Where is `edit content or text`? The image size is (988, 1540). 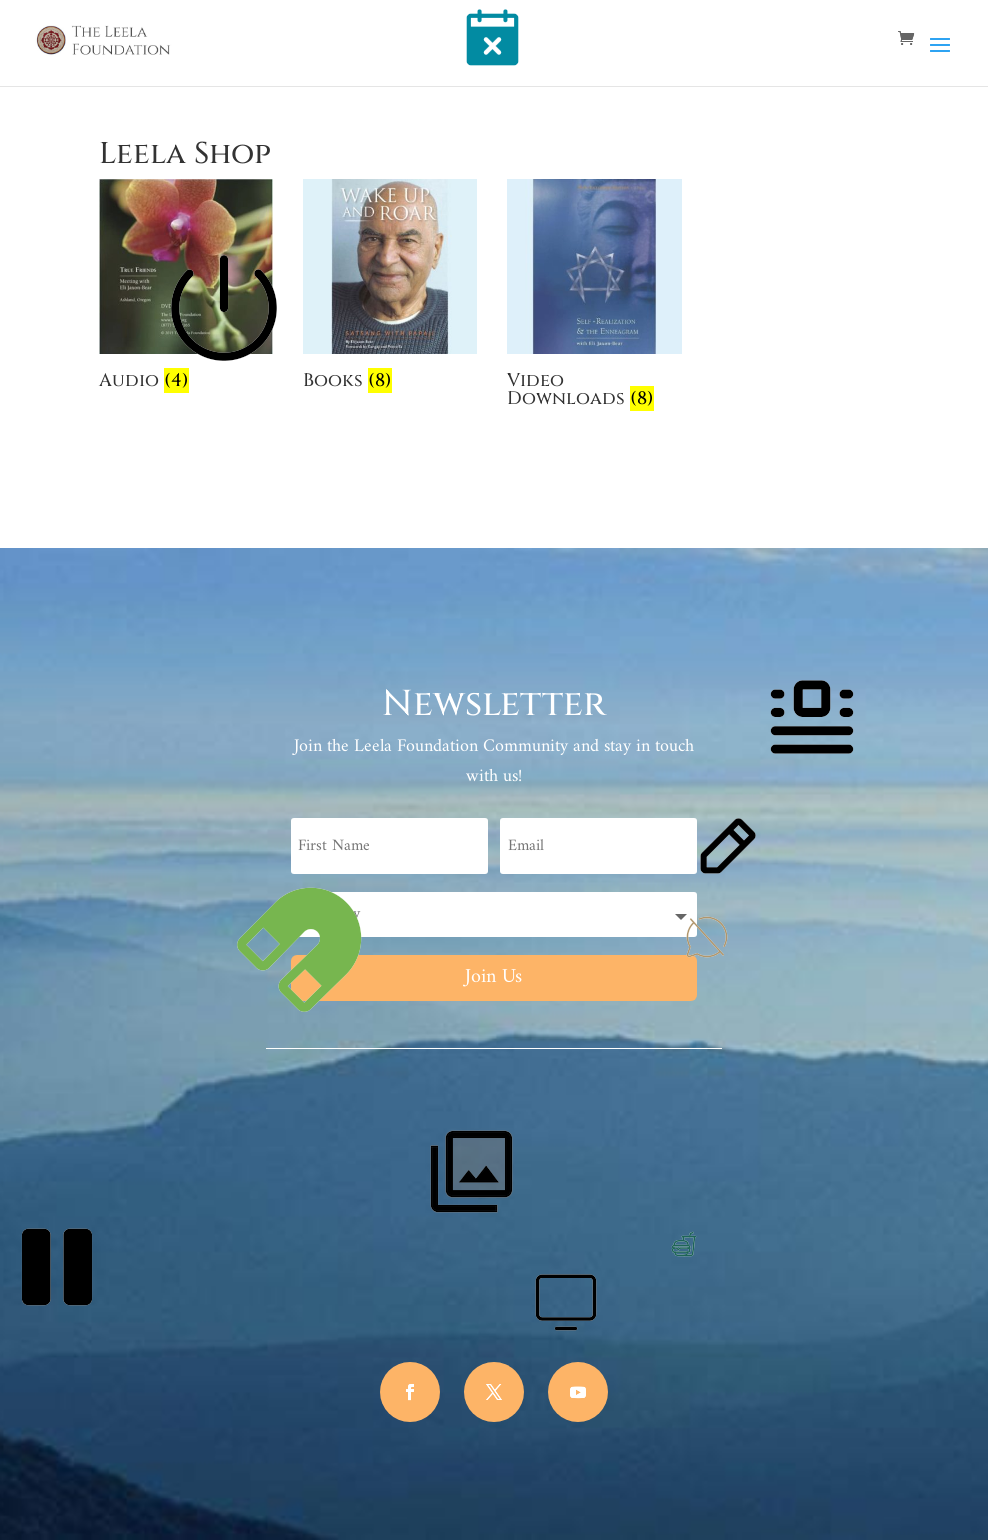
edit content or text is located at coordinates (727, 847).